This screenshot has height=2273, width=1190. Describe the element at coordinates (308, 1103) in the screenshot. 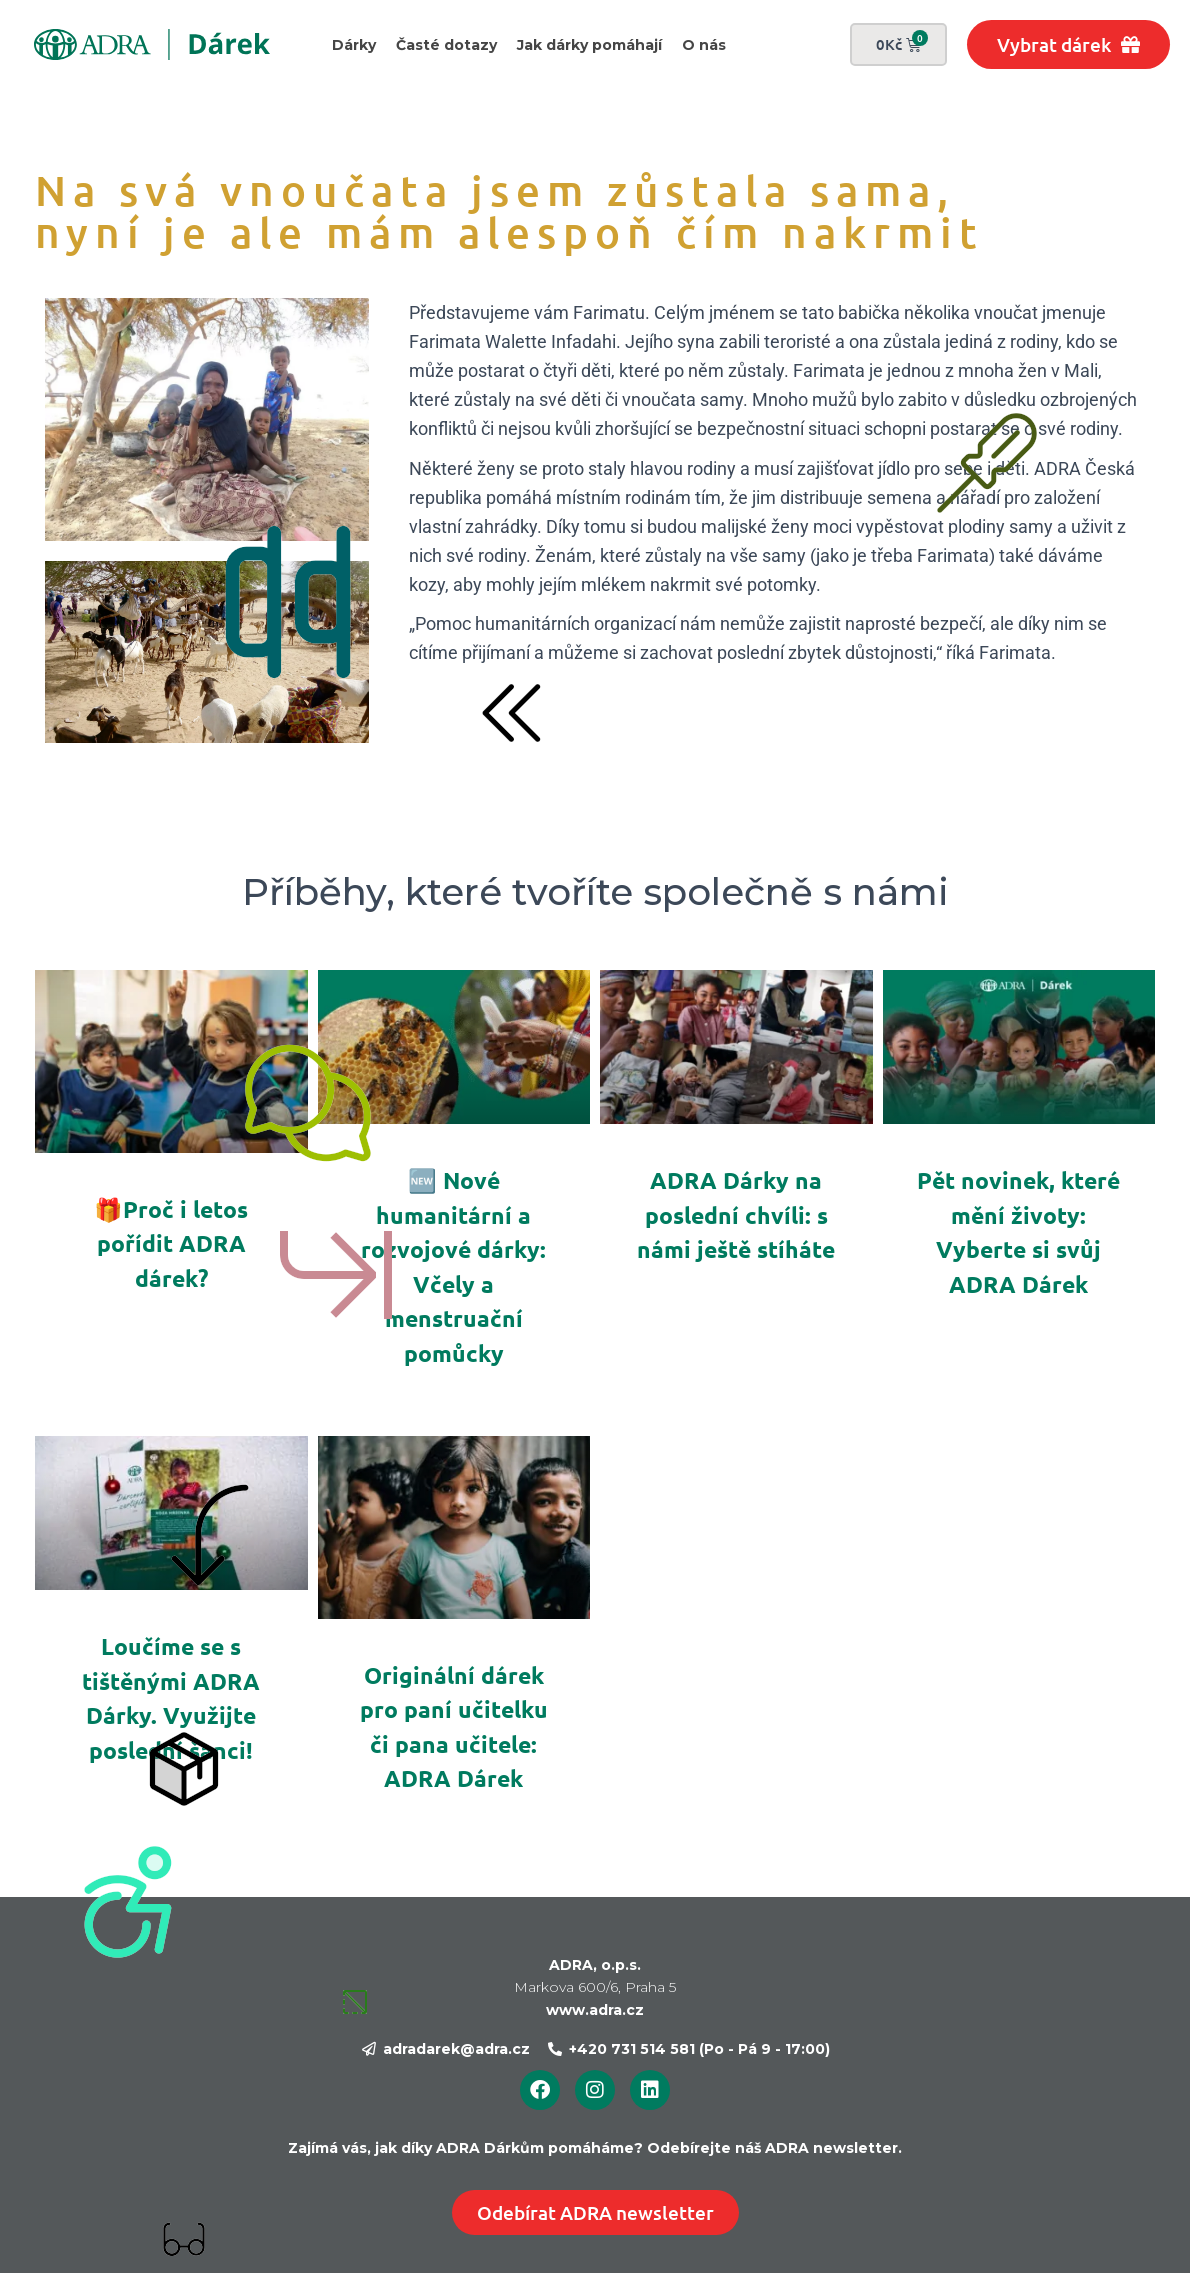

I see `open chat or messaging` at that location.